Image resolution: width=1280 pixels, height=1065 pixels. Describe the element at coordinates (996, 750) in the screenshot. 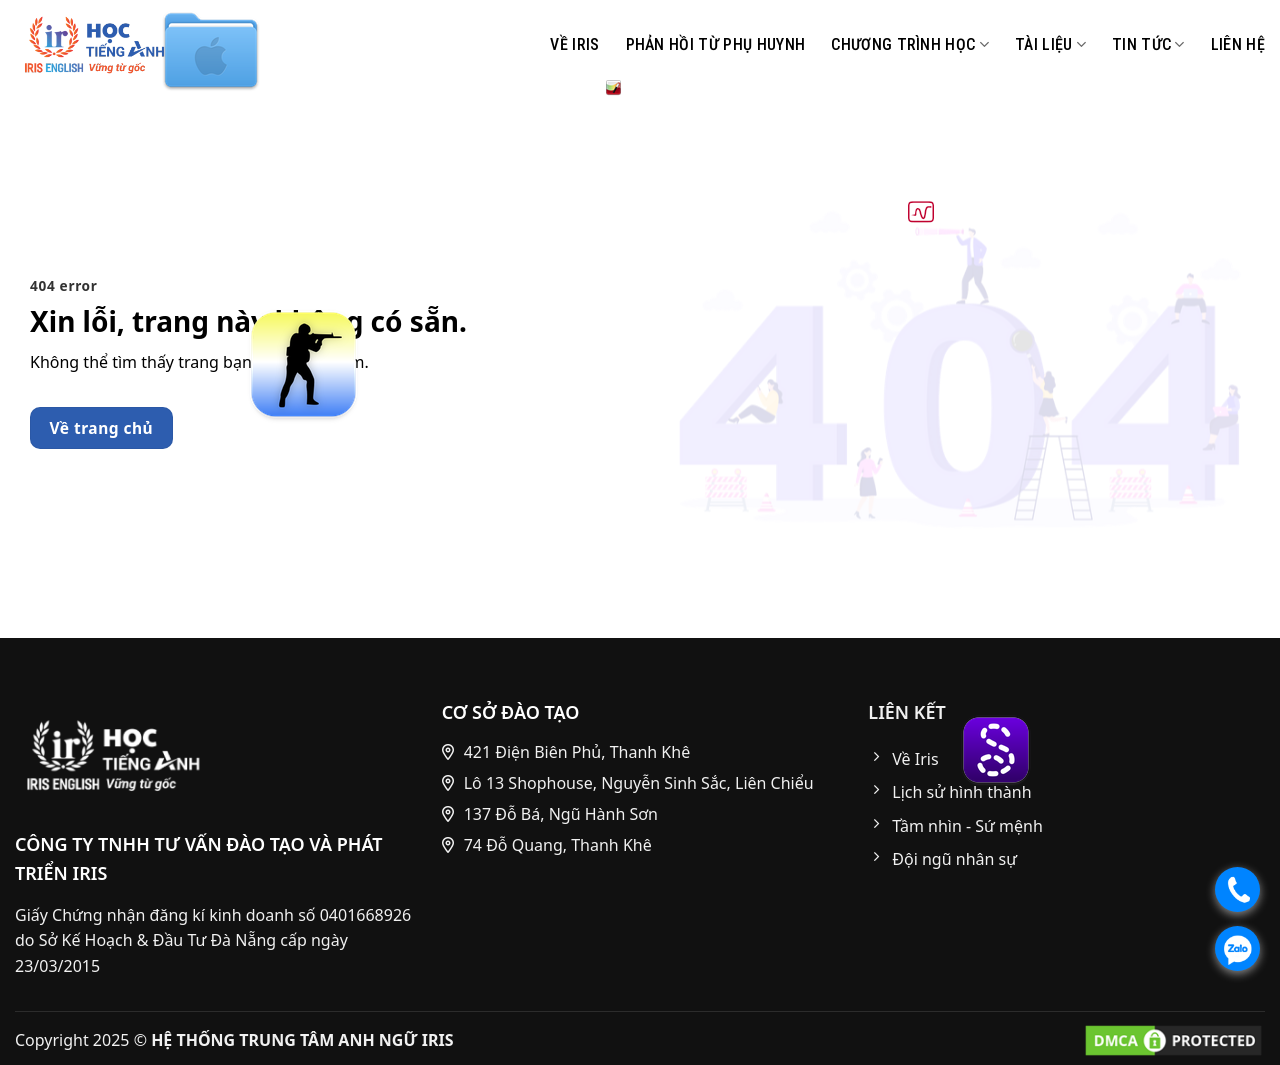

I see `open Seamly2D pattern drafting application` at that location.